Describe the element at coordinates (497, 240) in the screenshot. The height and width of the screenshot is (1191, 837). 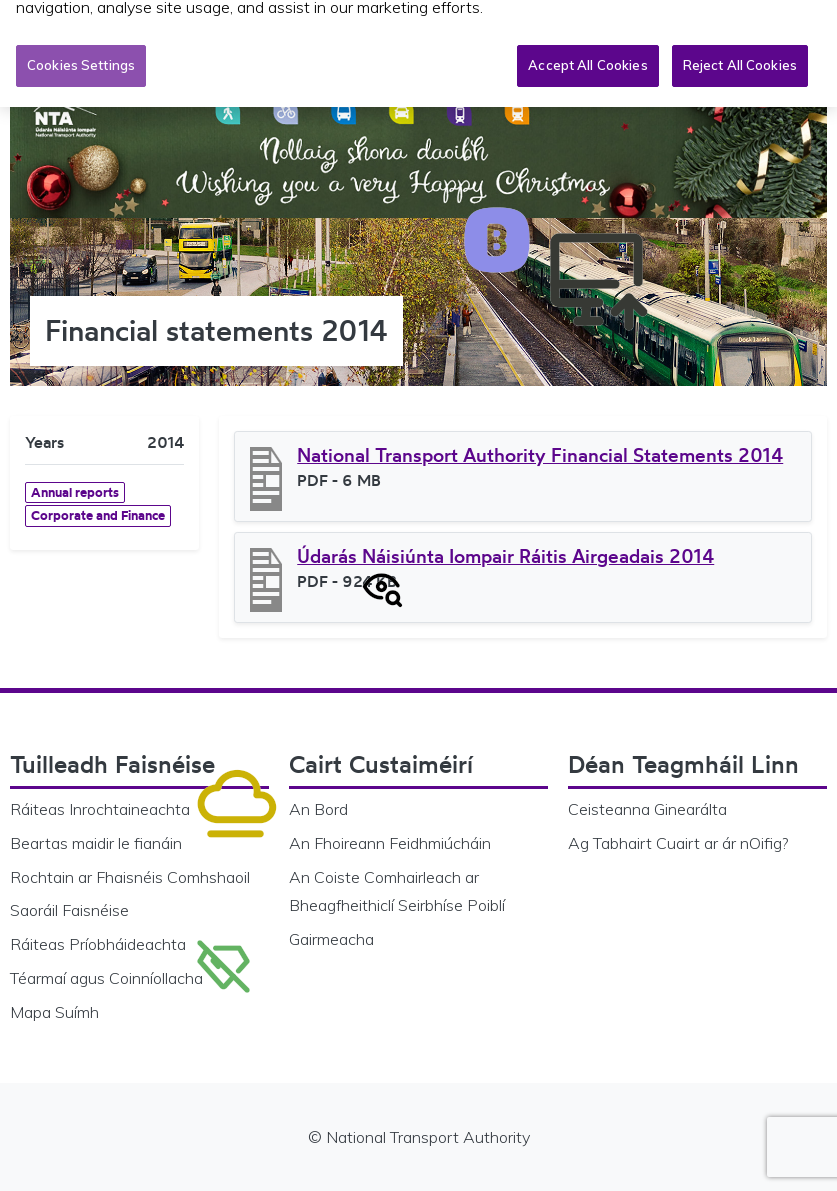
I see `apply bold formatting to text` at that location.